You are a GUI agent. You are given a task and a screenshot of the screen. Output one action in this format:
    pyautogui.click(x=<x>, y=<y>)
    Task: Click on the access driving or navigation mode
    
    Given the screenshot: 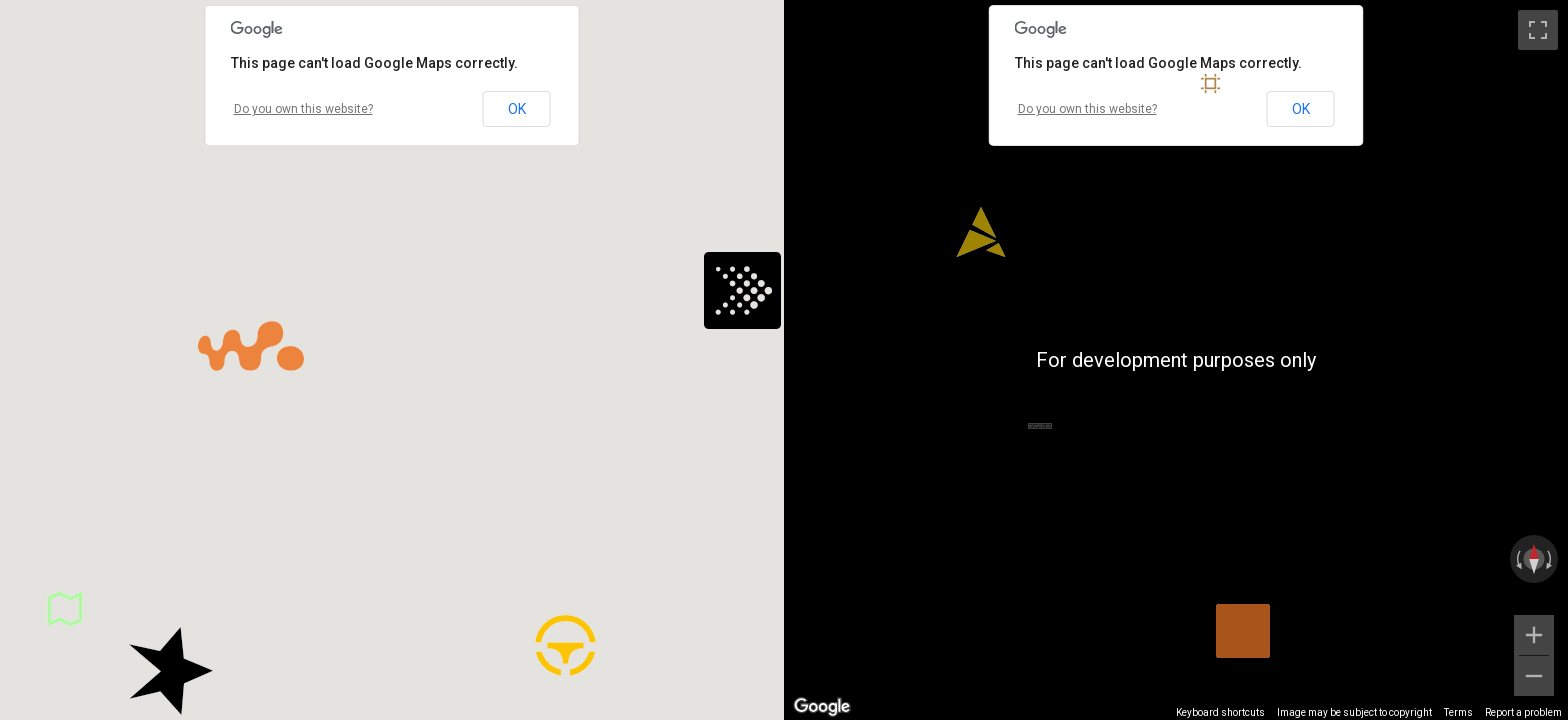 What is the action you would take?
    pyautogui.click(x=565, y=645)
    